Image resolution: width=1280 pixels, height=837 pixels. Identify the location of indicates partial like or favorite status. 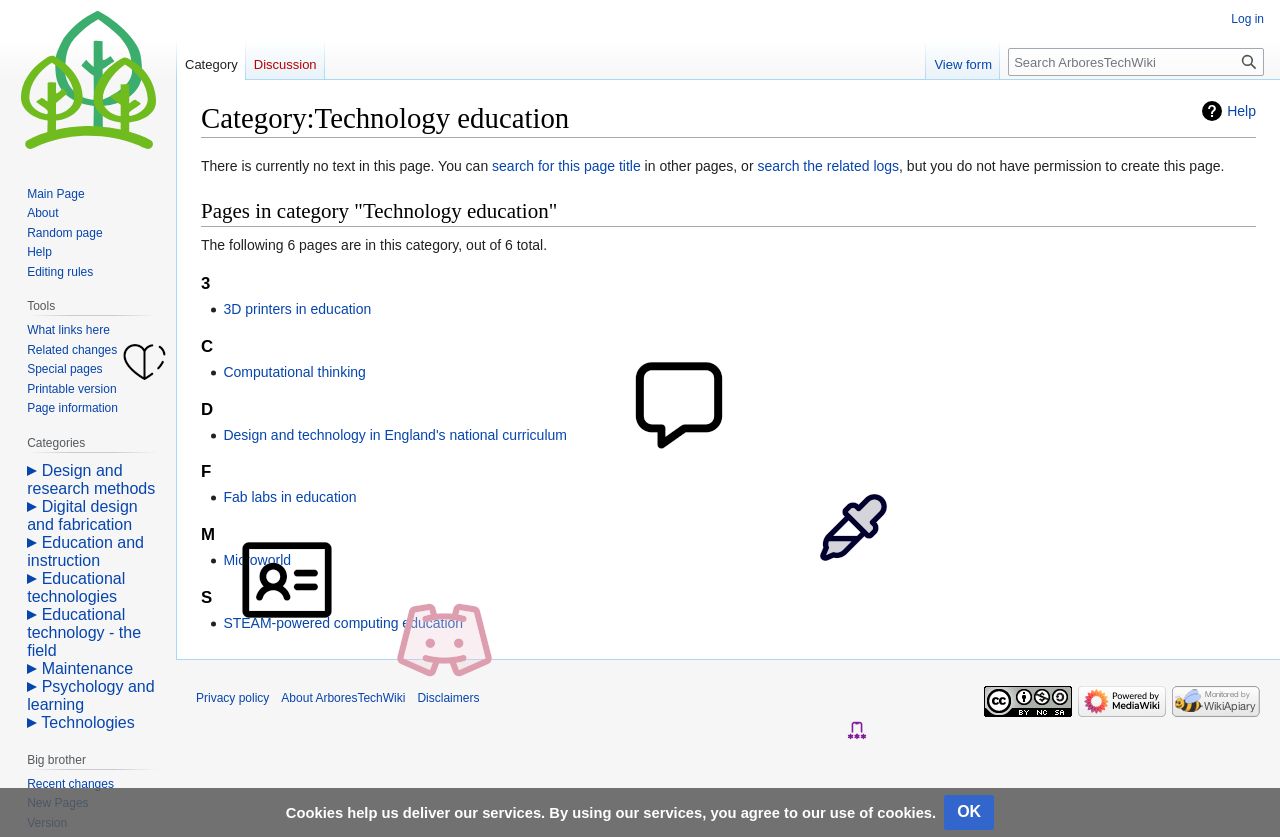
(144, 360).